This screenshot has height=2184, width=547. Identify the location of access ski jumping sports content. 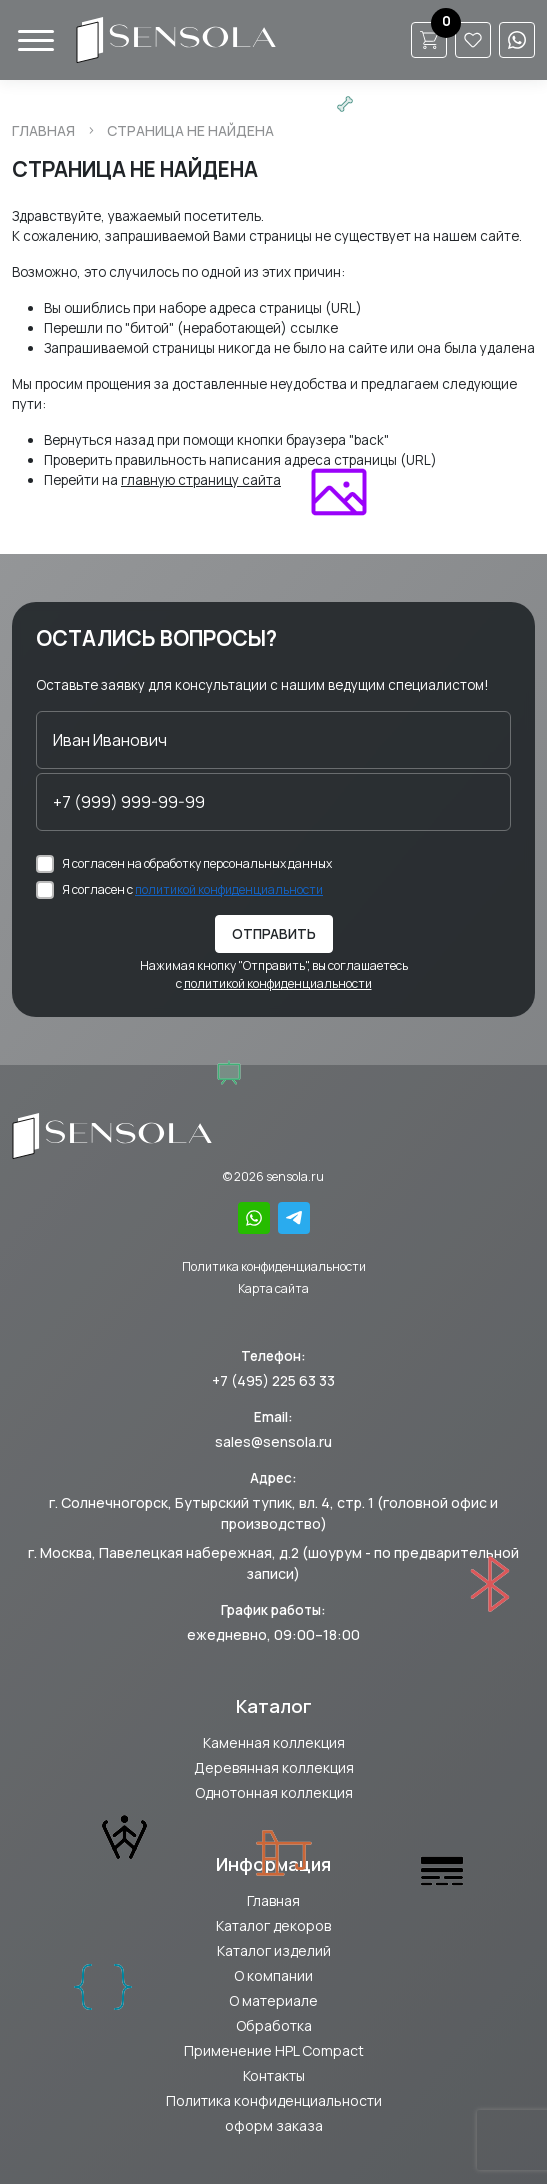
(124, 1837).